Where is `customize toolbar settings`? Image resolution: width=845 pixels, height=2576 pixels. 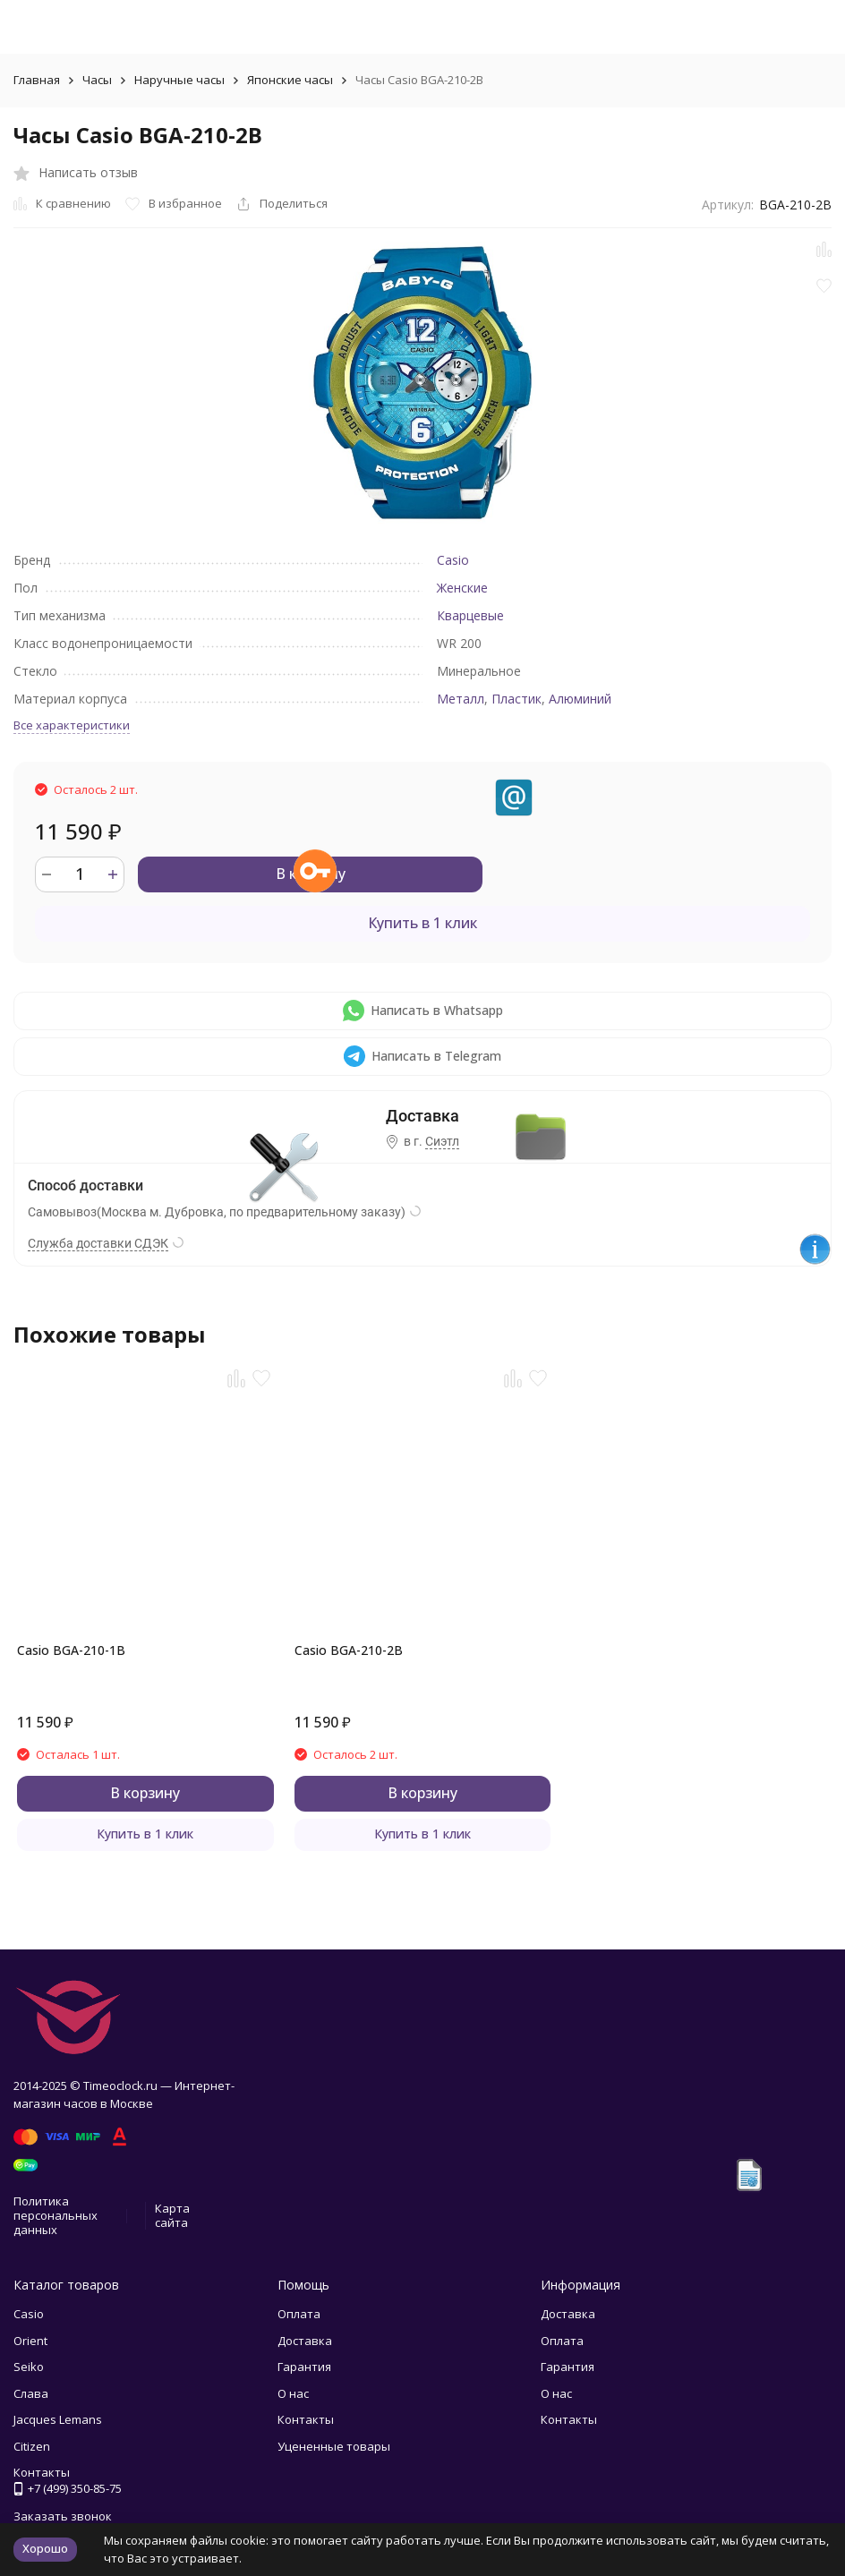 customize toolbar settings is located at coordinates (284, 1168).